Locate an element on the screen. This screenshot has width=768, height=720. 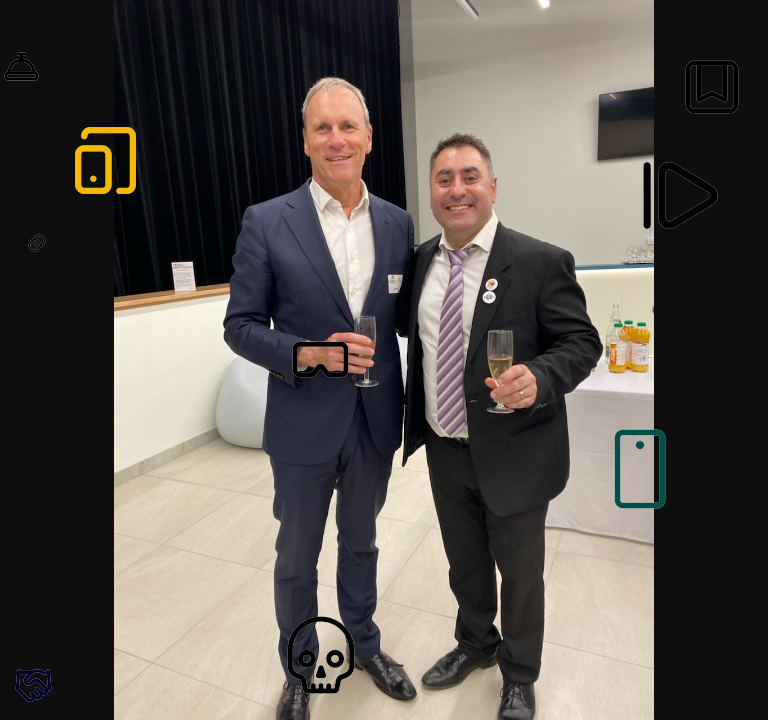
skip to the next track is located at coordinates (680, 195).